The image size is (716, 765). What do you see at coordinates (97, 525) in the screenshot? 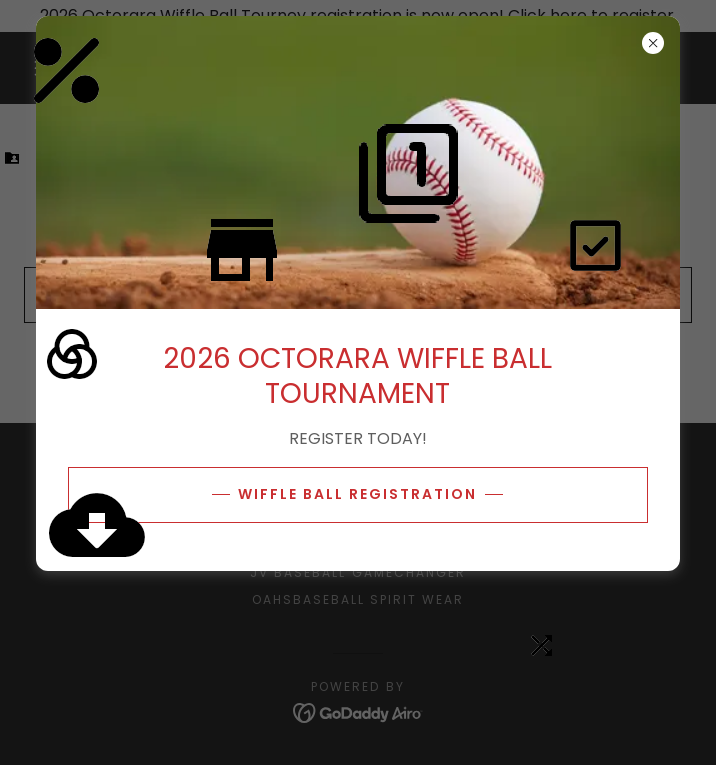
I see `download file from cloud storage` at bounding box center [97, 525].